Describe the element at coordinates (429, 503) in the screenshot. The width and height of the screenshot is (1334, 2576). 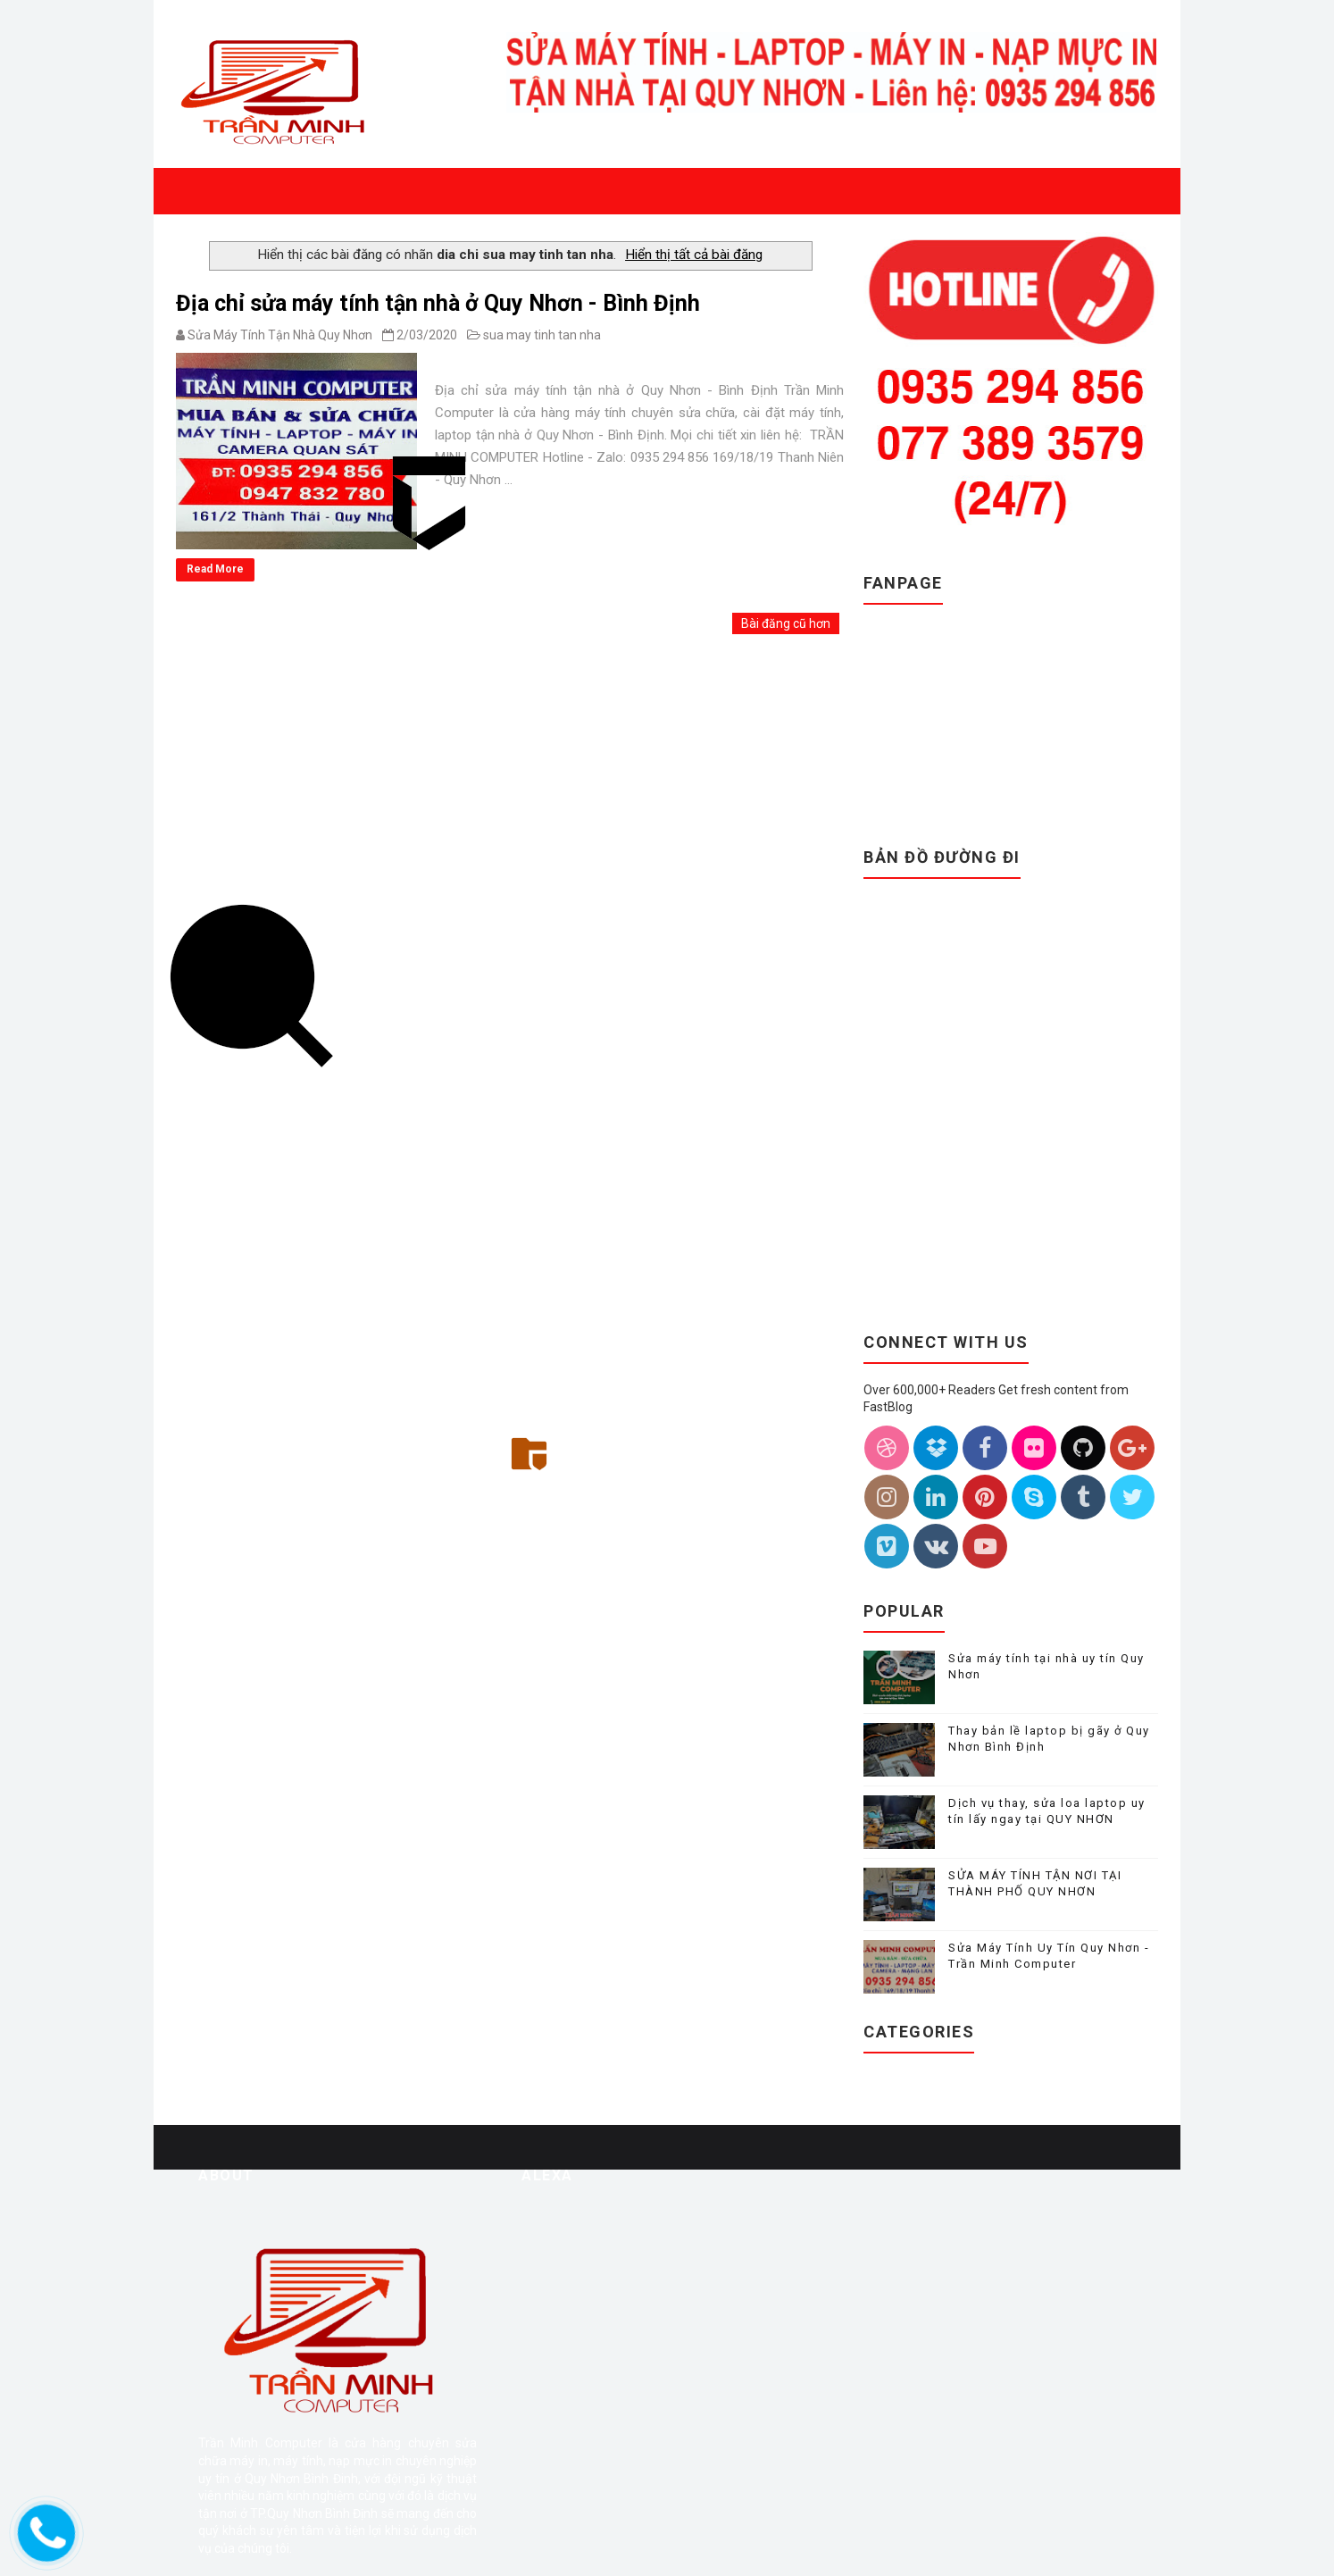
I see `open Google Chronicle security platform` at that location.